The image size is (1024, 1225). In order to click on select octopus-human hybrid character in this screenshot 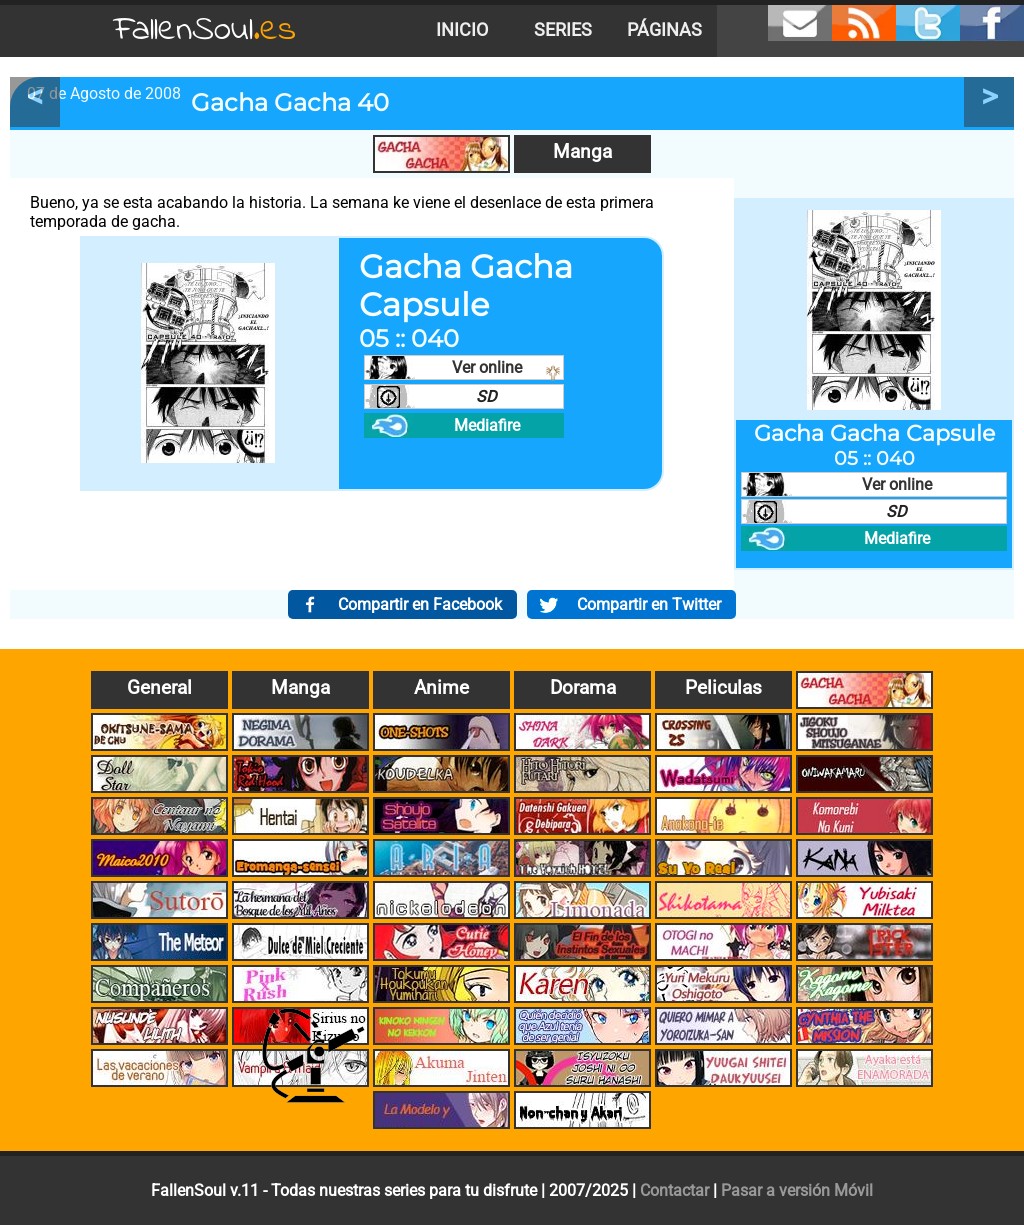, I will do `click(553, 373)`.